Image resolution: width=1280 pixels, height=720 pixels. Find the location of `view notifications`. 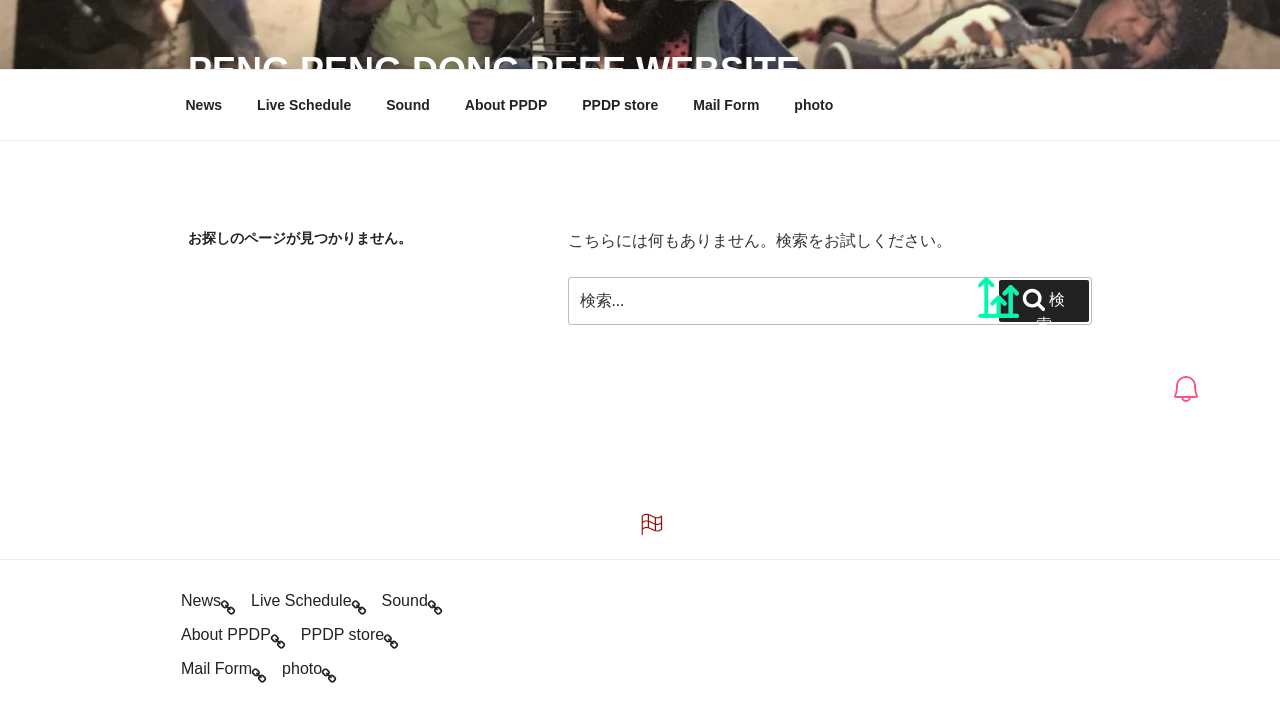

view notifications is located at coordinates (1186, 389).